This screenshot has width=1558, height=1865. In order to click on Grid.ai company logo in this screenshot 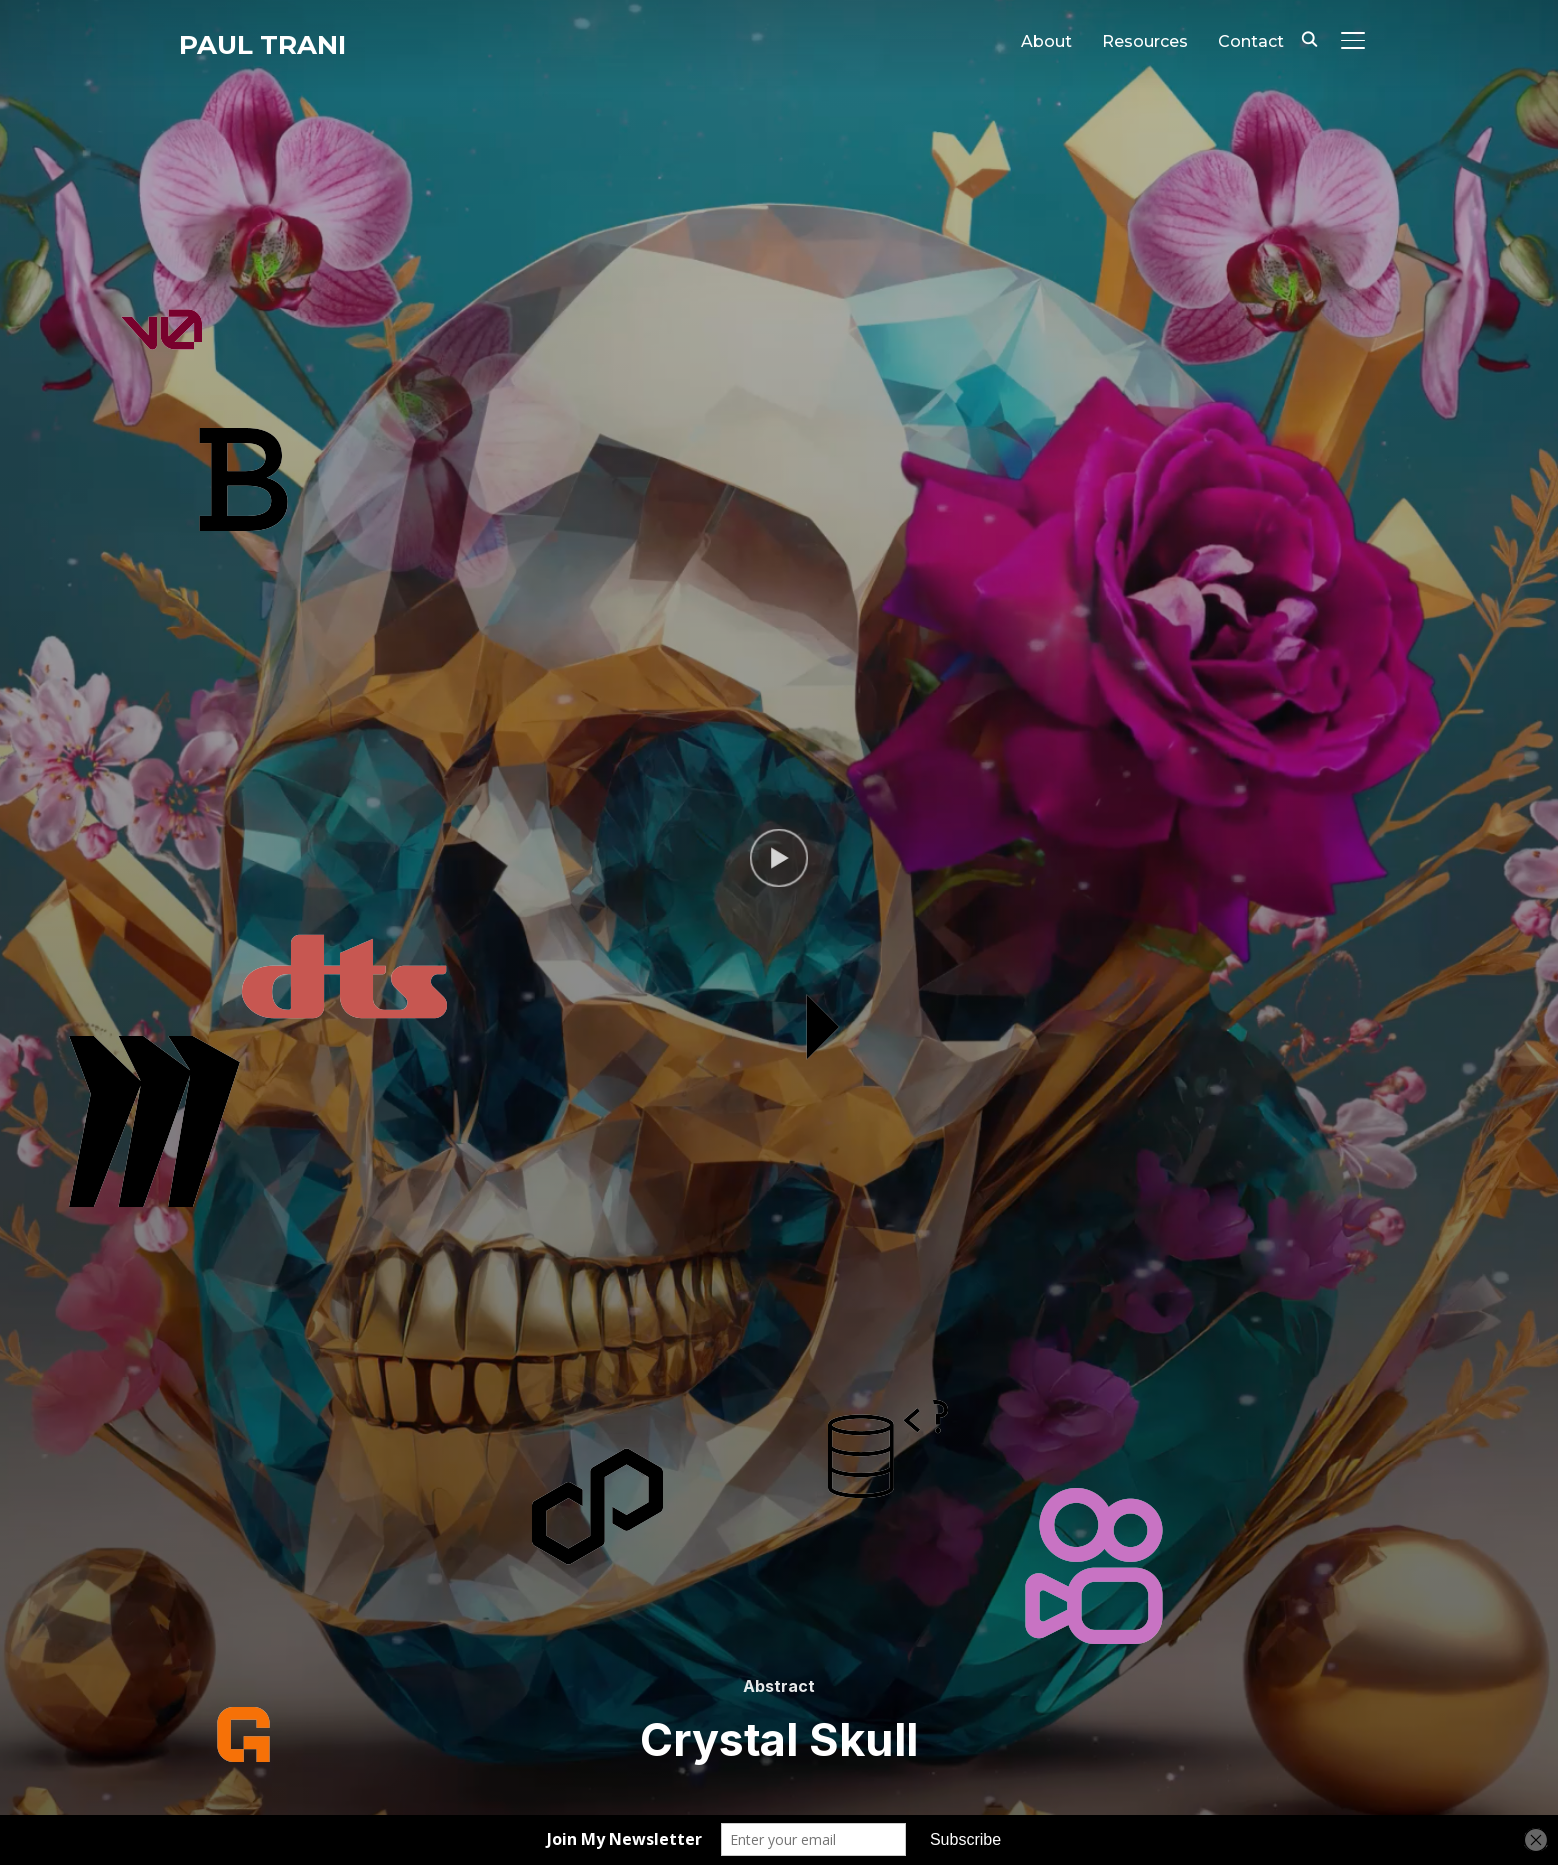, I will do `click(243, 1734)`.